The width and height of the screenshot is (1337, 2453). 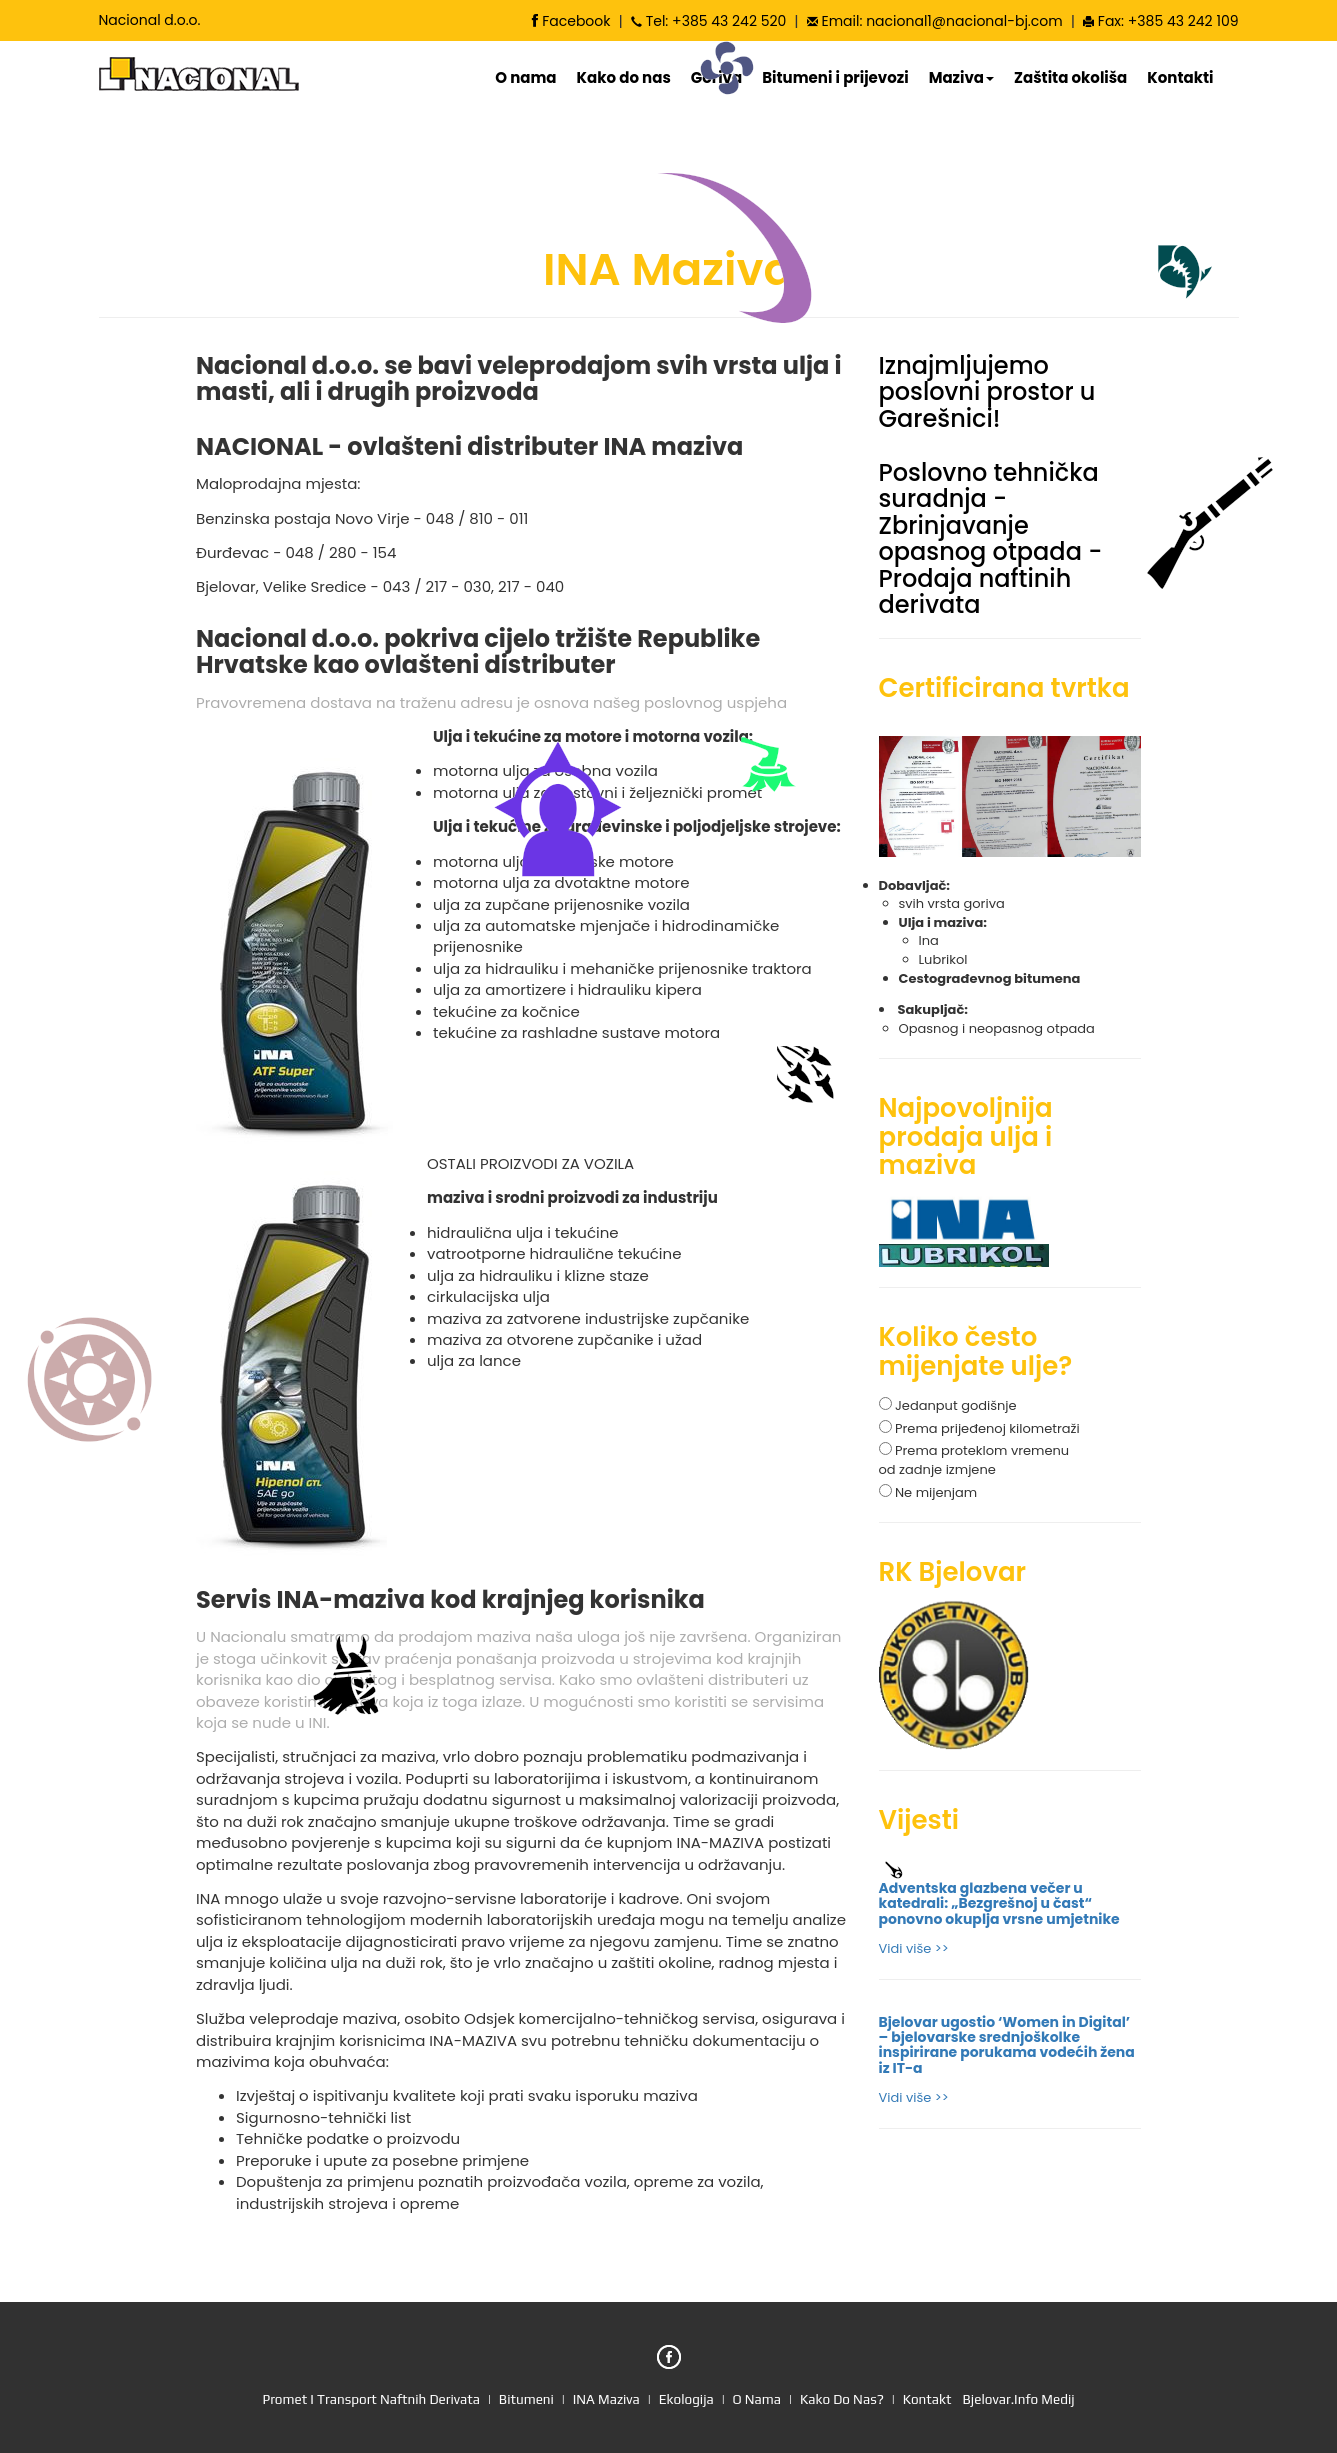 What do you see at coordinates (89, 1380) in the screenshot?
I see `view satellite or orbital tracking features` at bounding box center [89, 1380].